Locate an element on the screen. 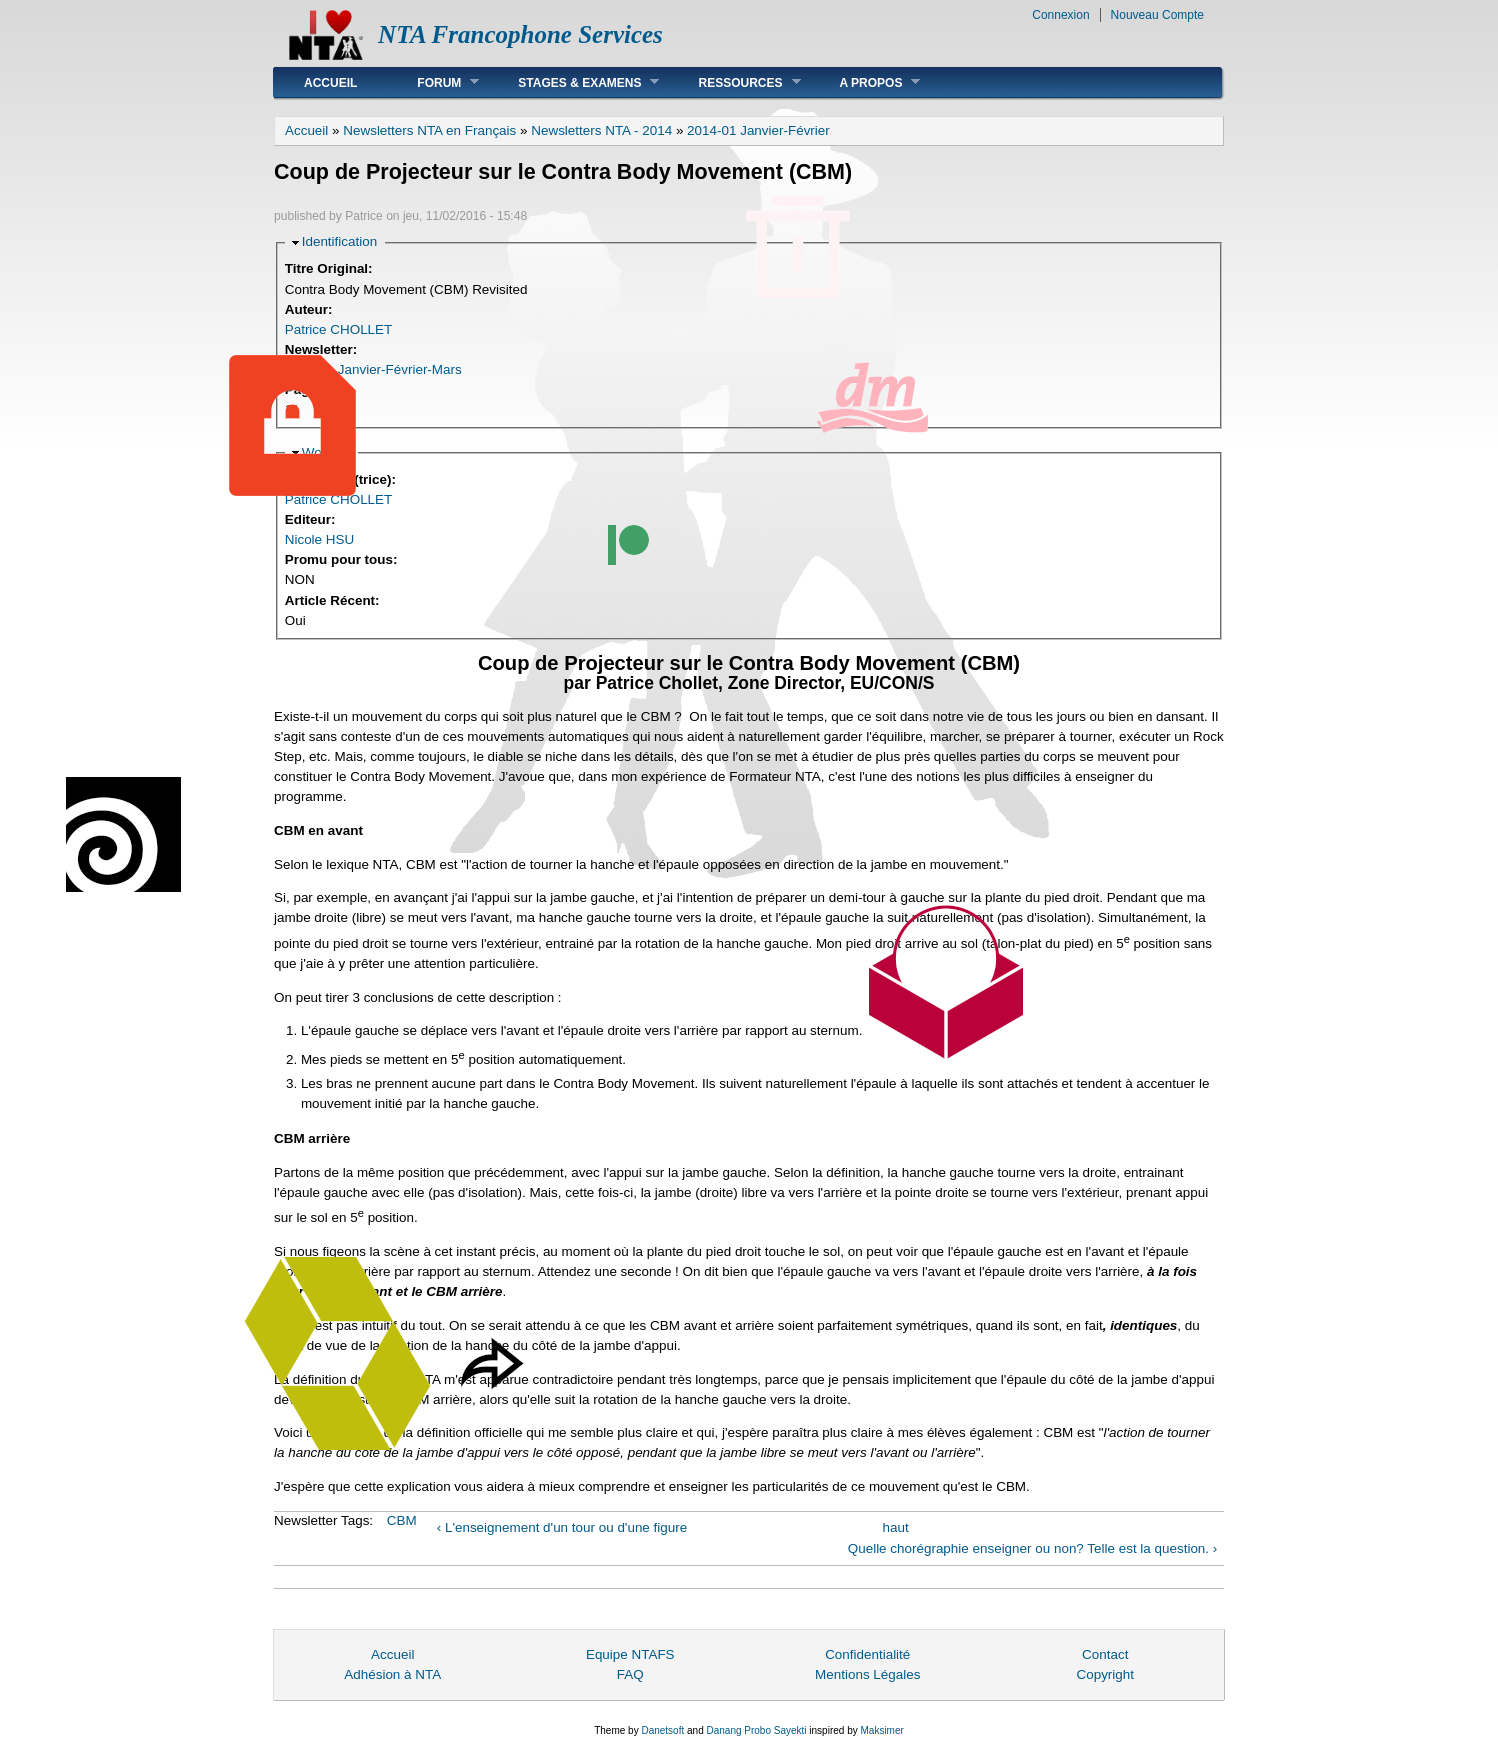 The width and height of the screenshot is (1498, 1742). access a password-protected file is located at coordinates (292, 425).